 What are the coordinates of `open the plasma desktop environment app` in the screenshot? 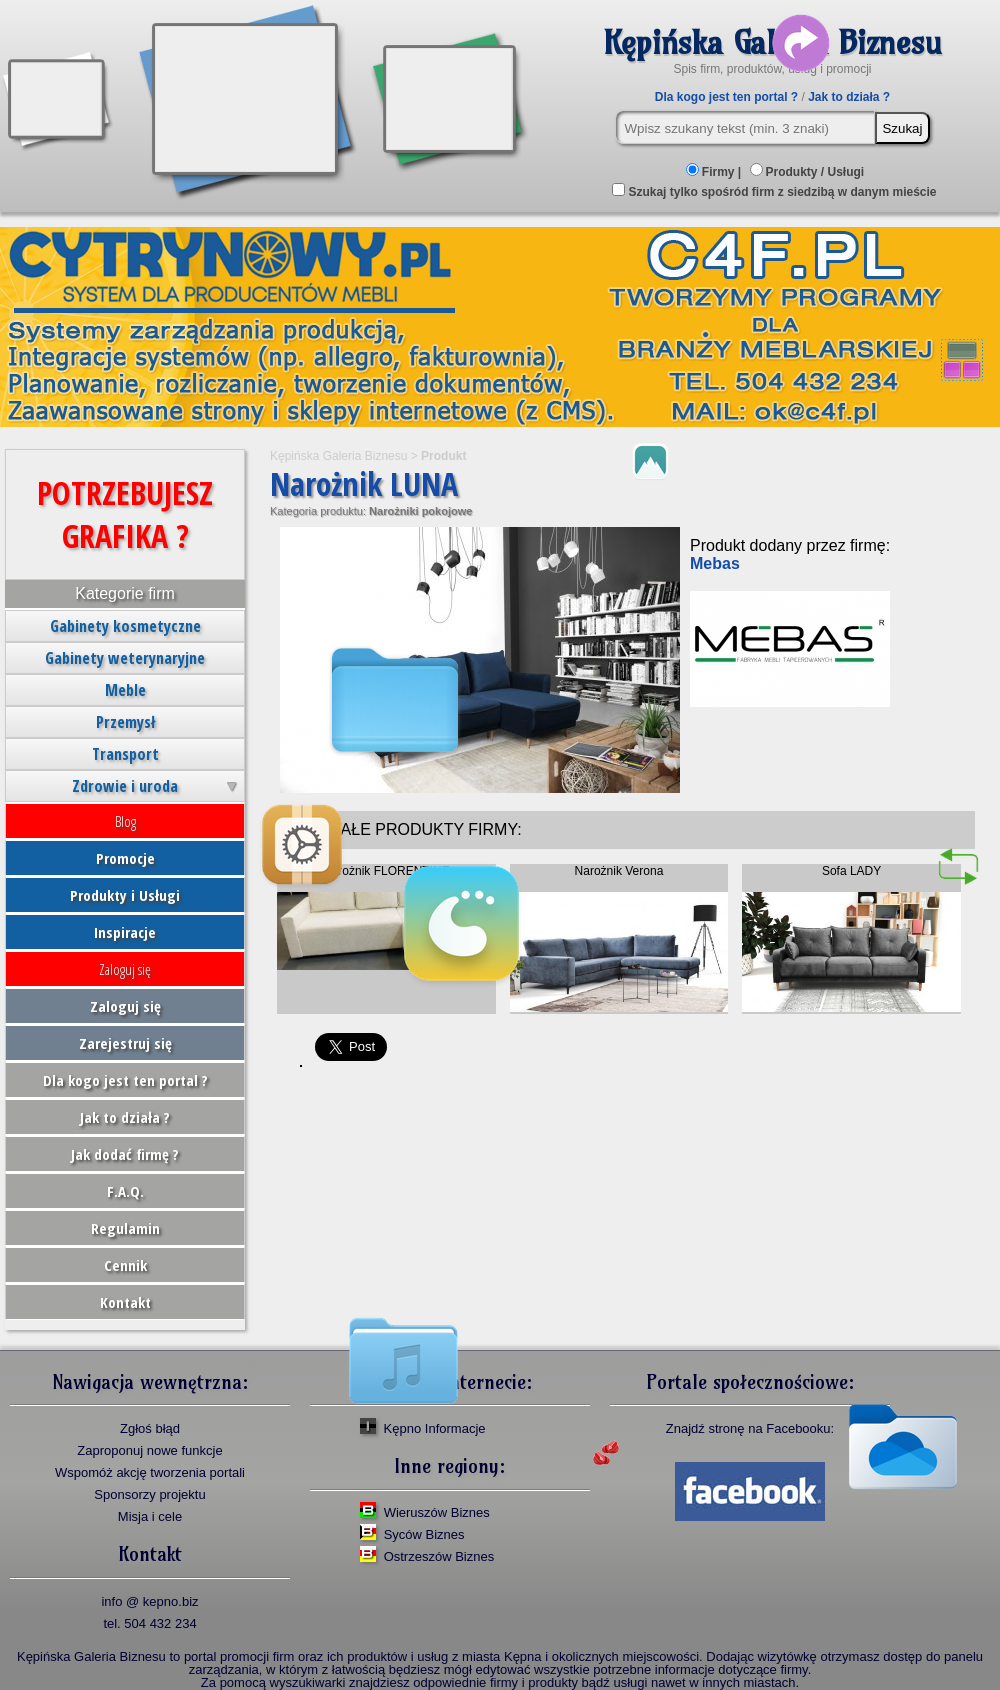 It's located at (461, 923).